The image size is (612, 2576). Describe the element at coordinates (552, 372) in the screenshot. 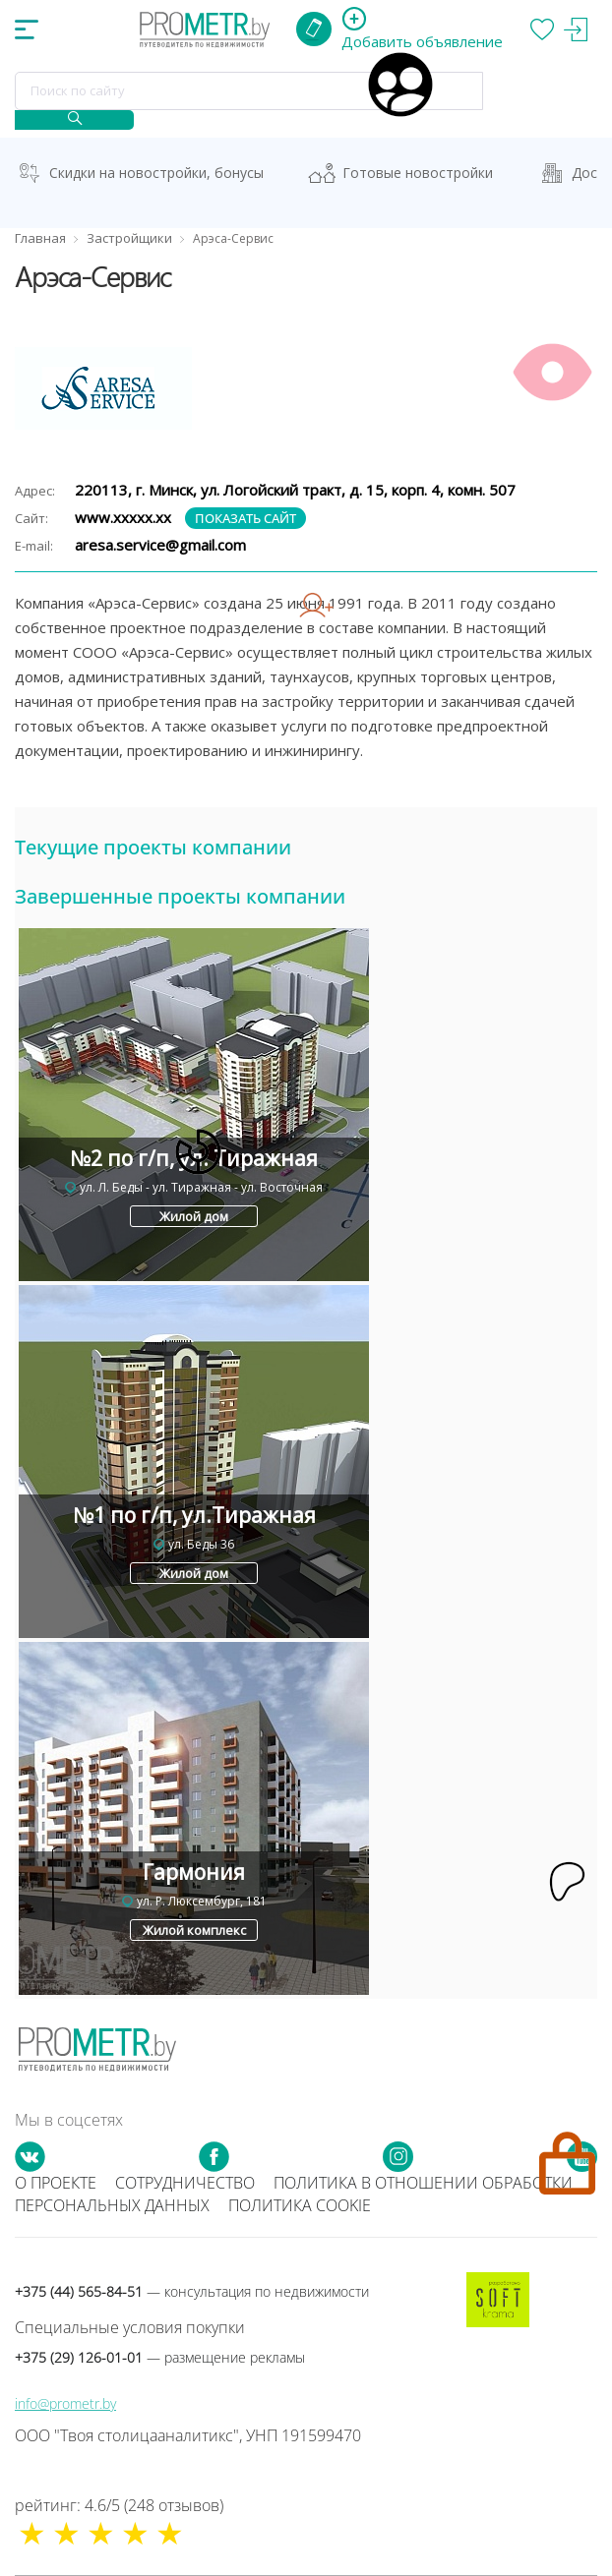

I see `view or preview content` at that location.